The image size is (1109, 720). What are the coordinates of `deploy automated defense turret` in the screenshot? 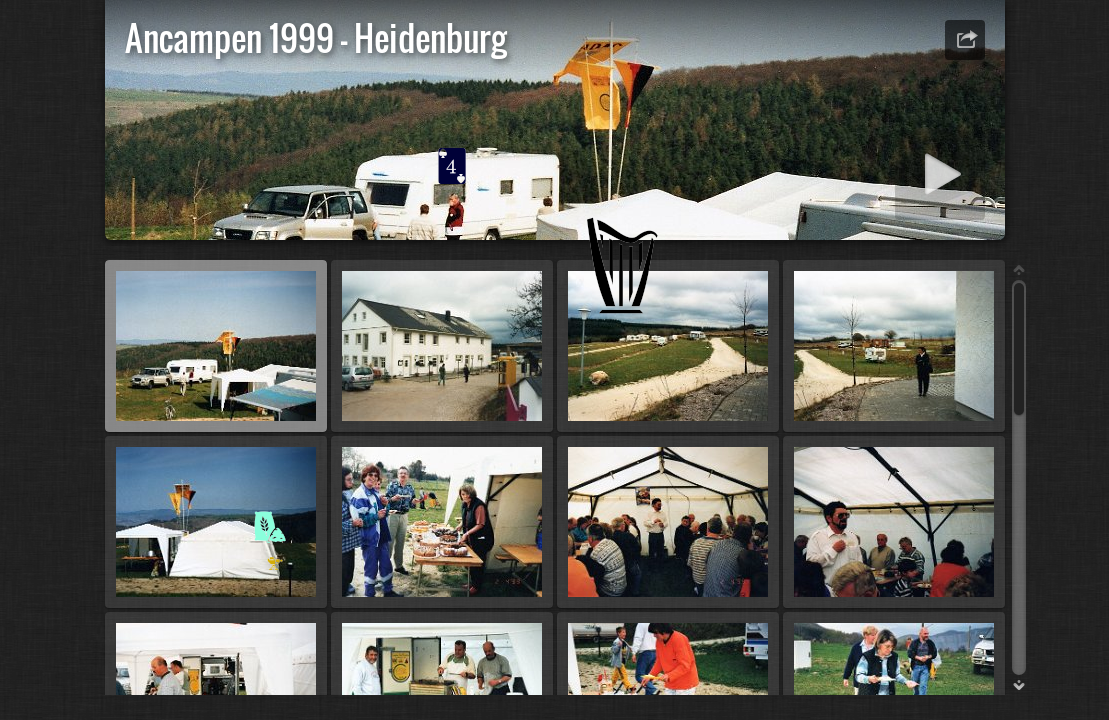 It's located at (275, 563).